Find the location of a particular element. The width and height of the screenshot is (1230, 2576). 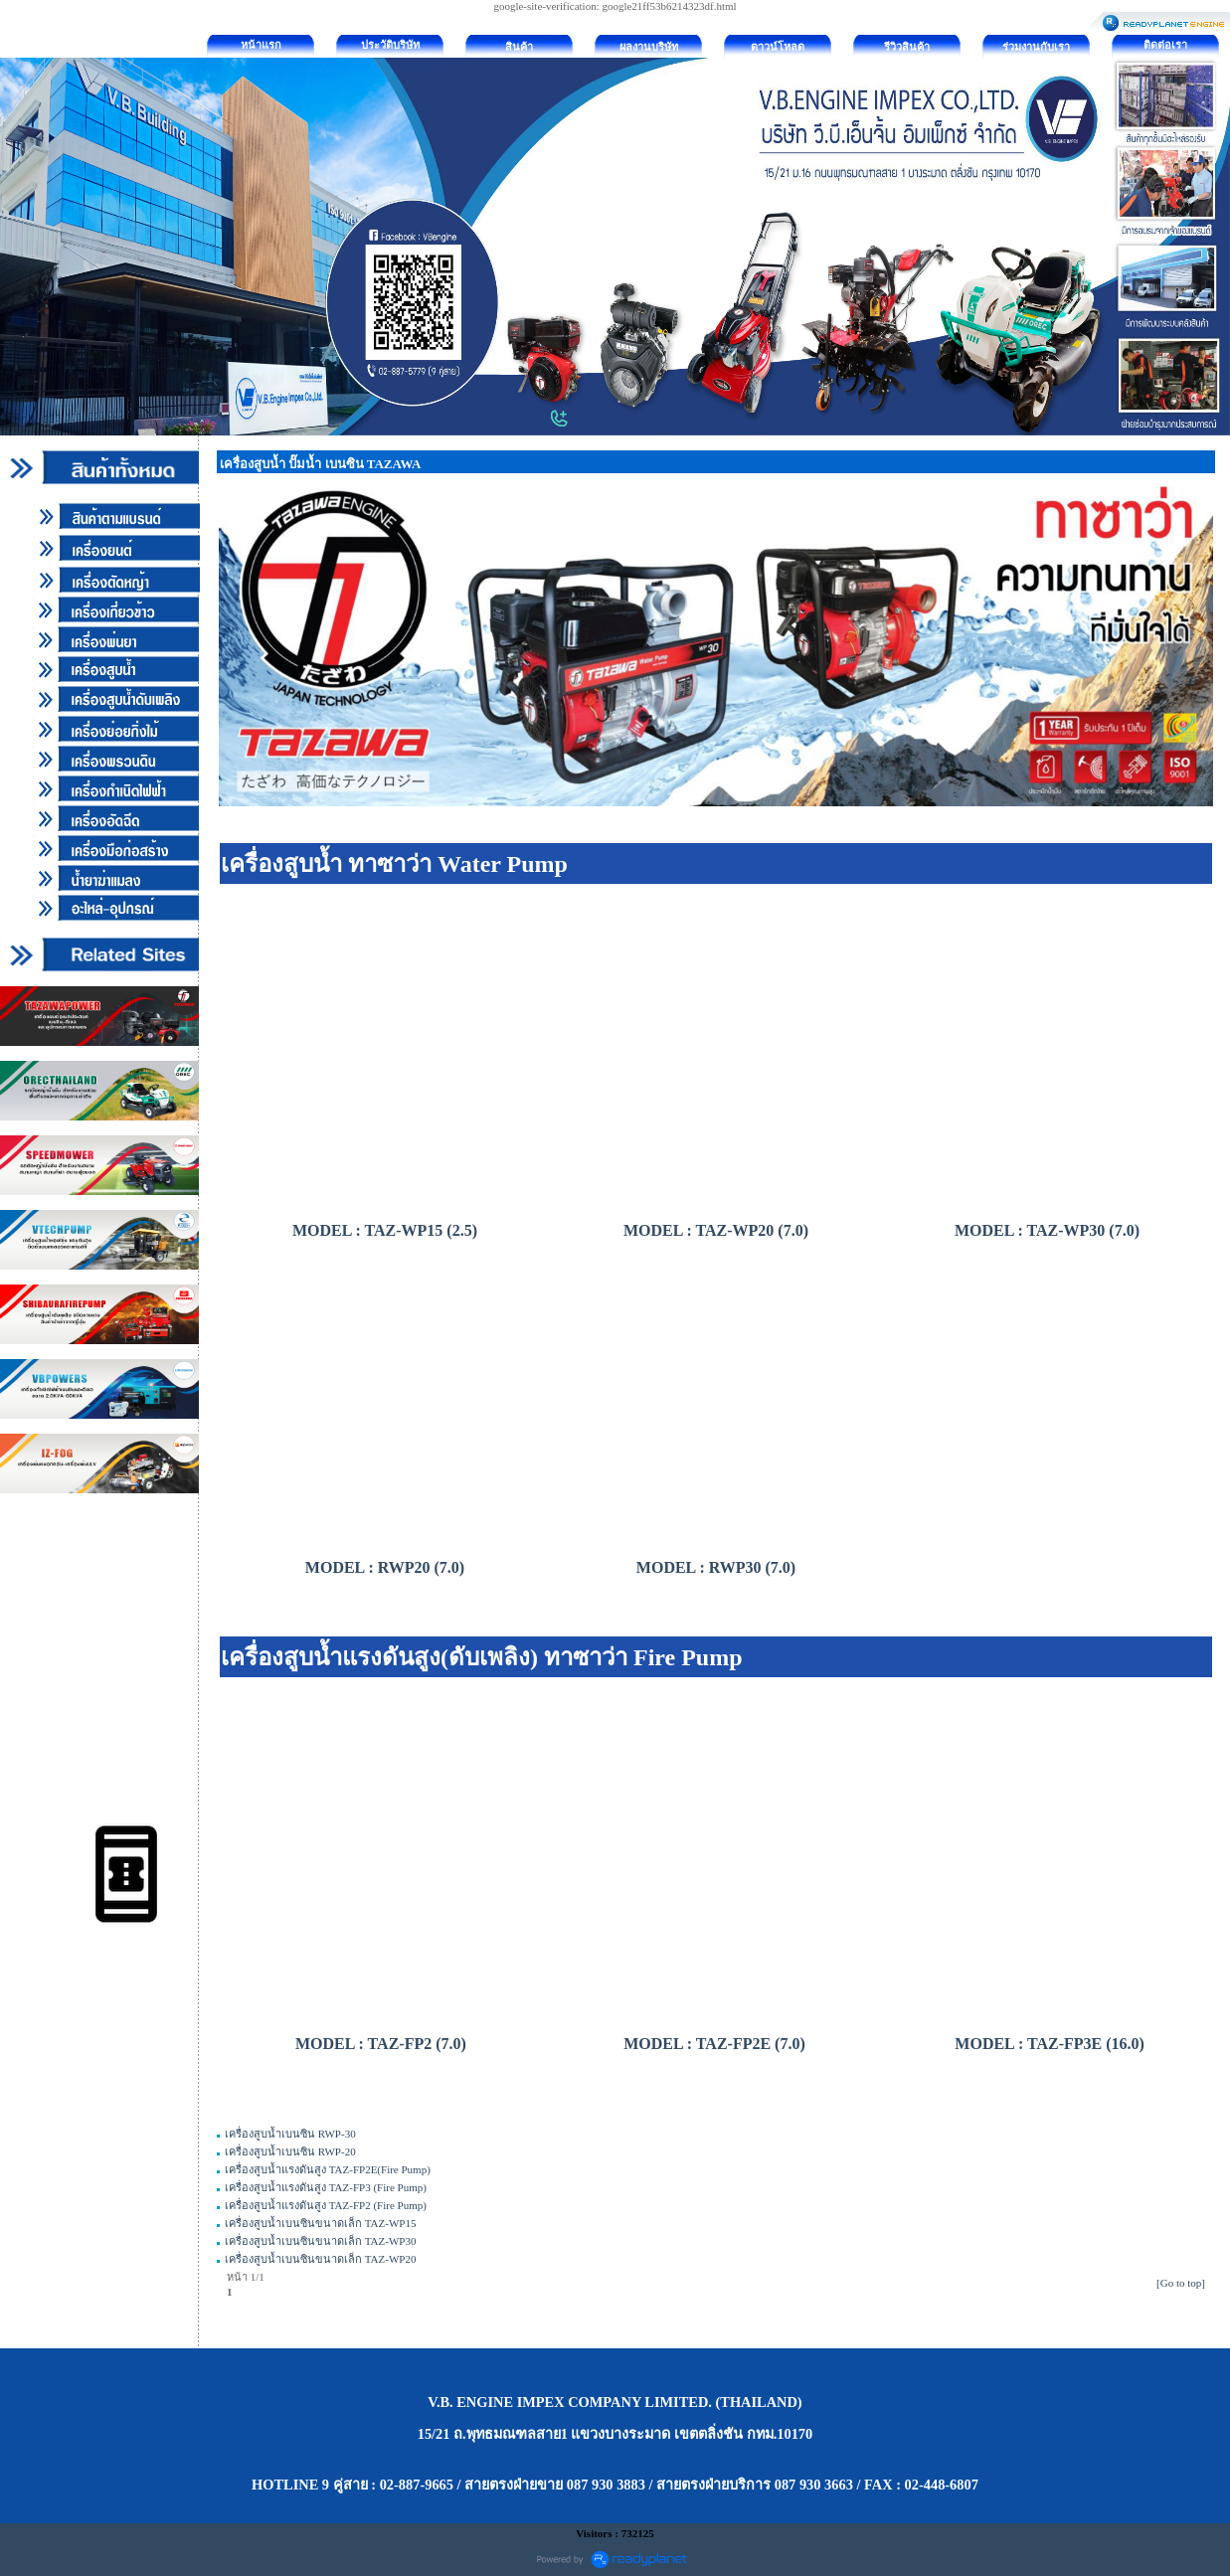

book an appointment or reservation online is located at coordinates (126, 1874).